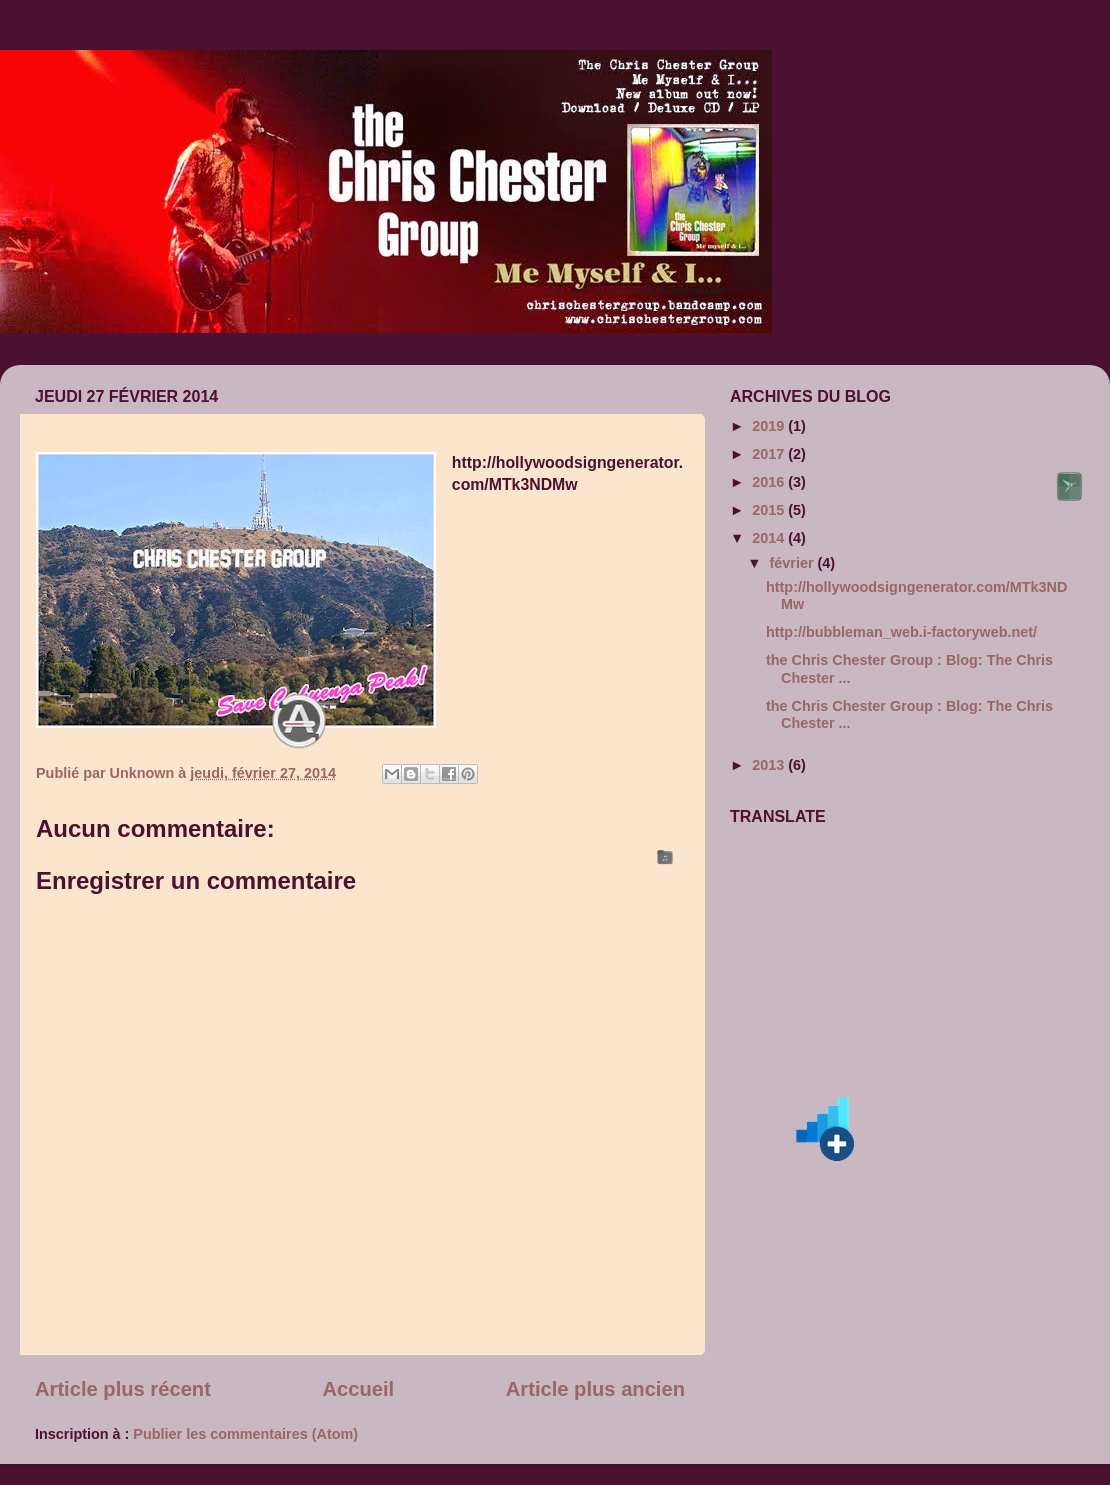 The height and width of the screenshot is (1485, 1110). Describe the element at coordinates (665, 857) in the screenshot. I see `open your music folder` at that location.